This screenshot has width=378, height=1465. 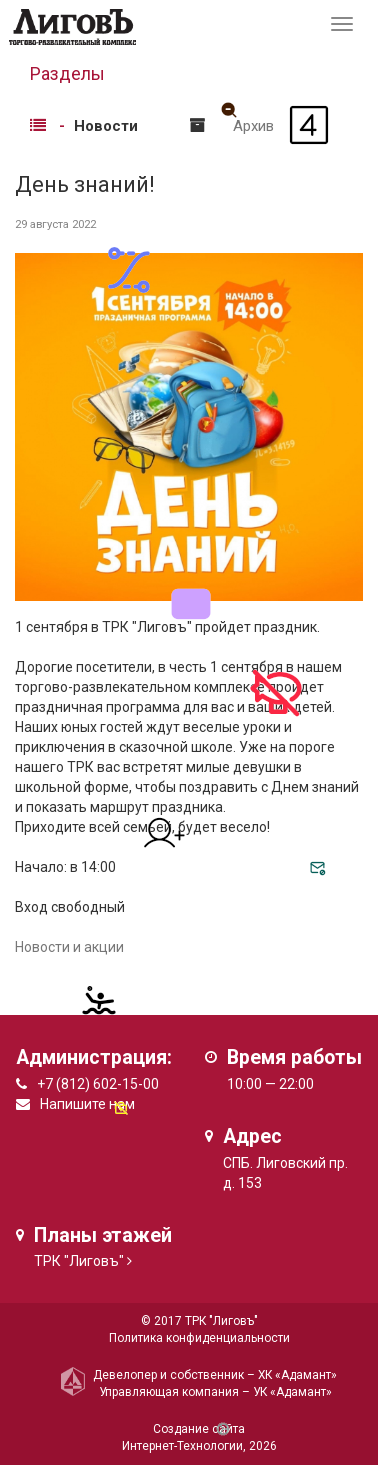 What do you see at coordinates (191, 604) in the screenshot?
I see `set image crop to 7:5 aspect ratio` at bounding box center [191, 604].